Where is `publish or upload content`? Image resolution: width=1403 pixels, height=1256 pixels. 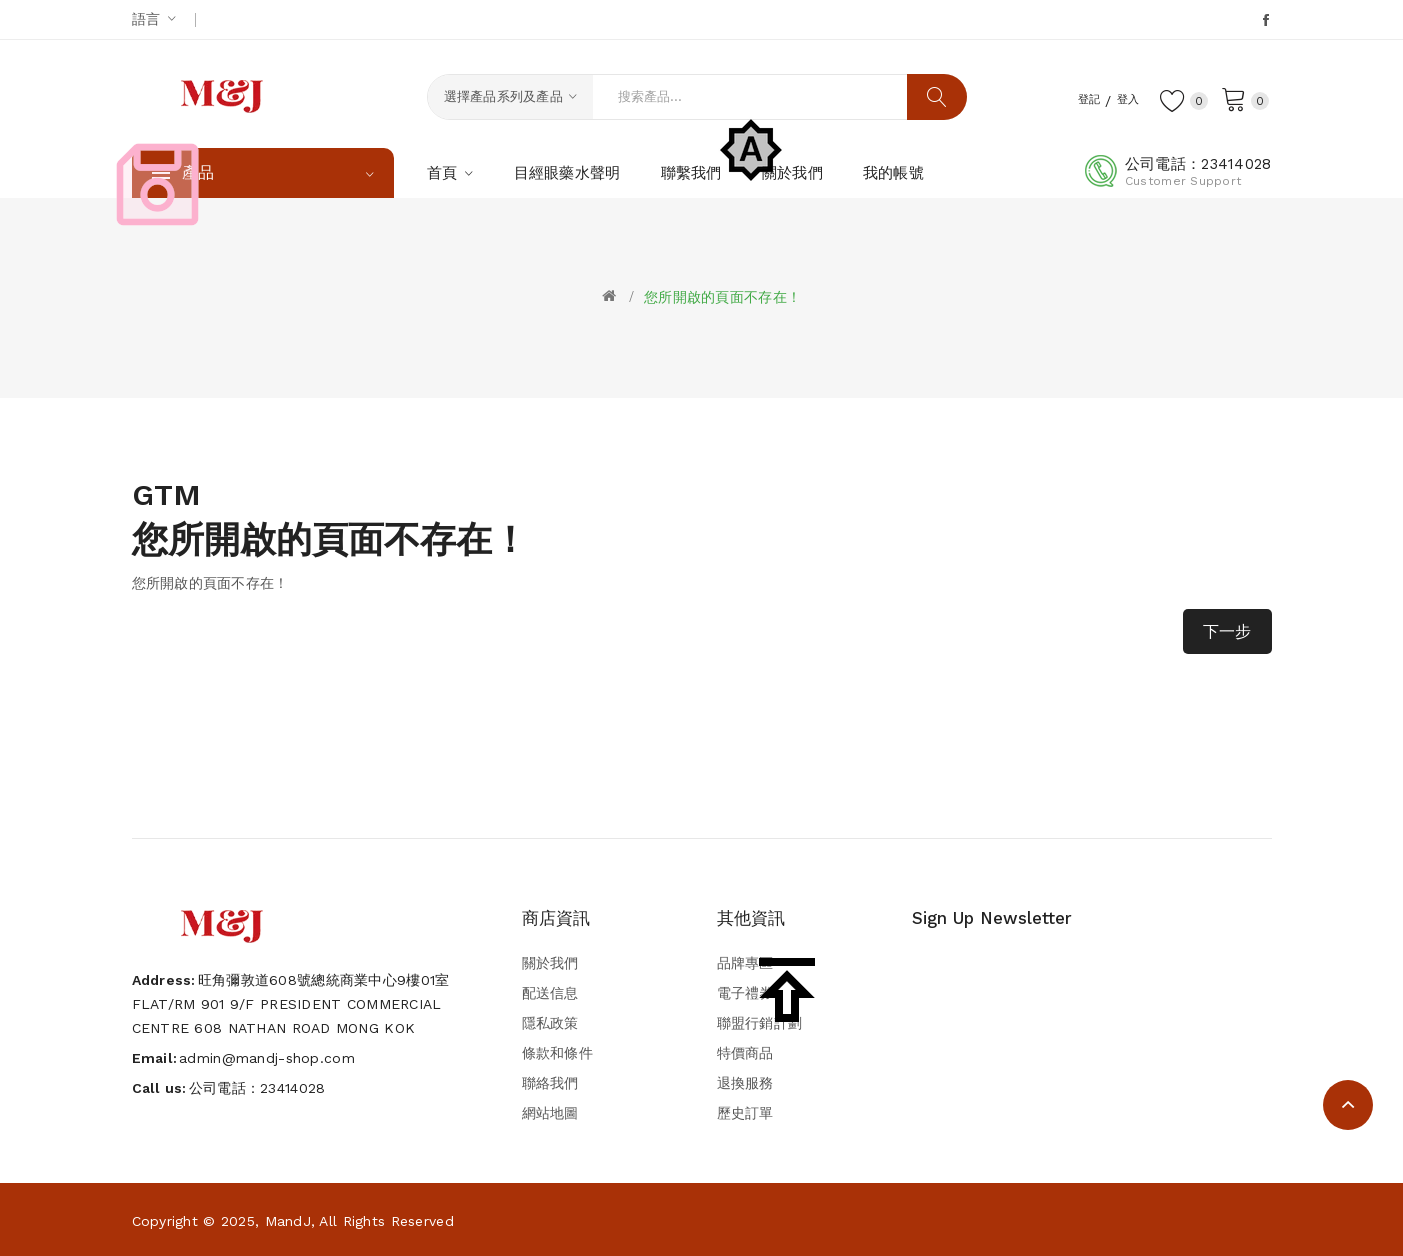
publish or upload content is located at coordinates (787, 990).